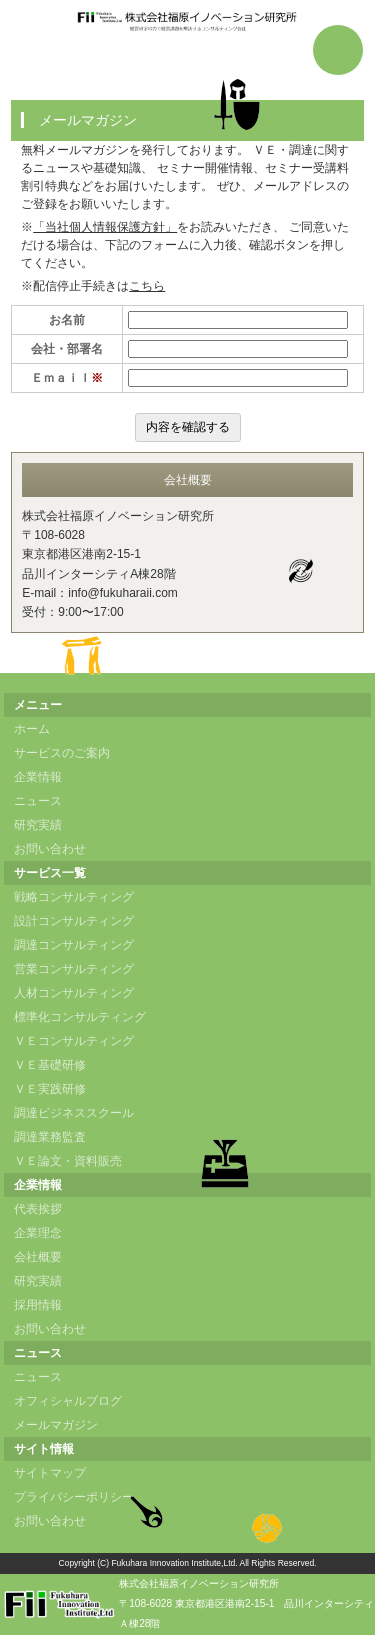 This screenshot has width=375, height=1635. I want to click on access your equipment or inventory, so click(237, 105).